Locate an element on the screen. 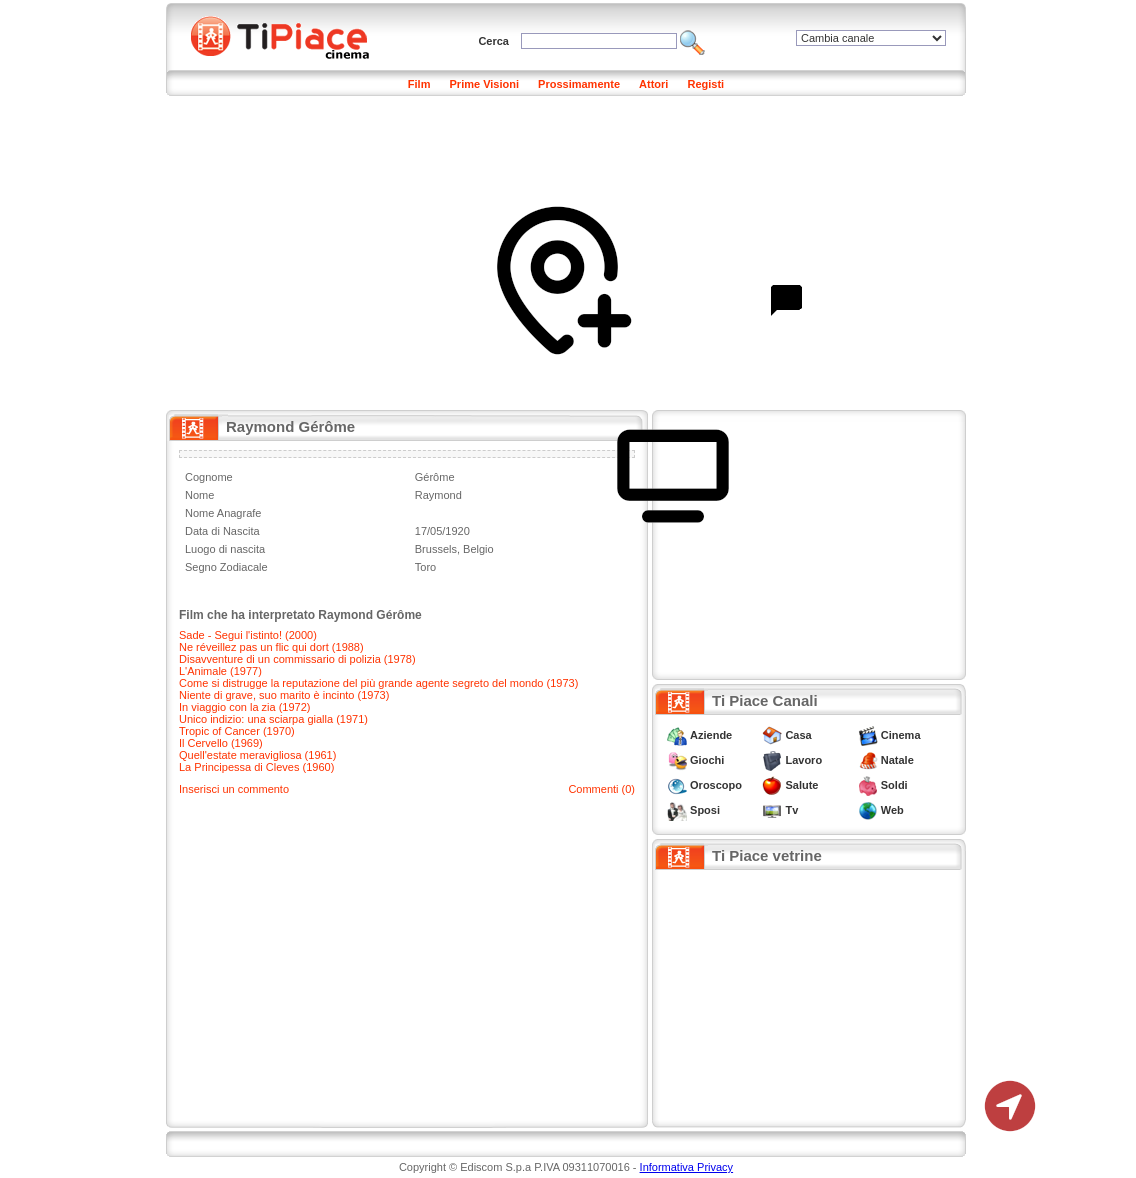  tap to navigate to current location is located at coordinates (1010, 1106).